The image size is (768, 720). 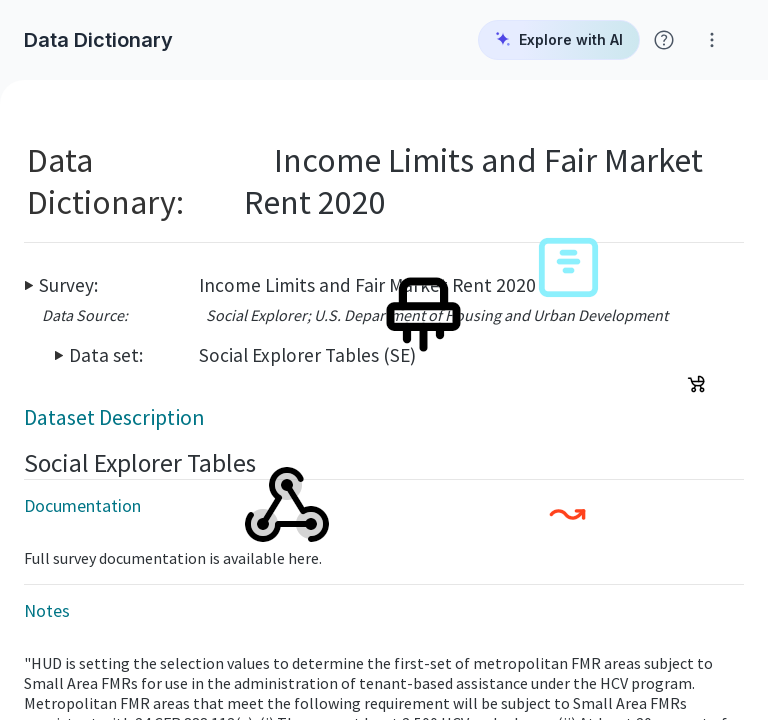 I want to click on configure webhook integrations, so click(x=287, y=509).